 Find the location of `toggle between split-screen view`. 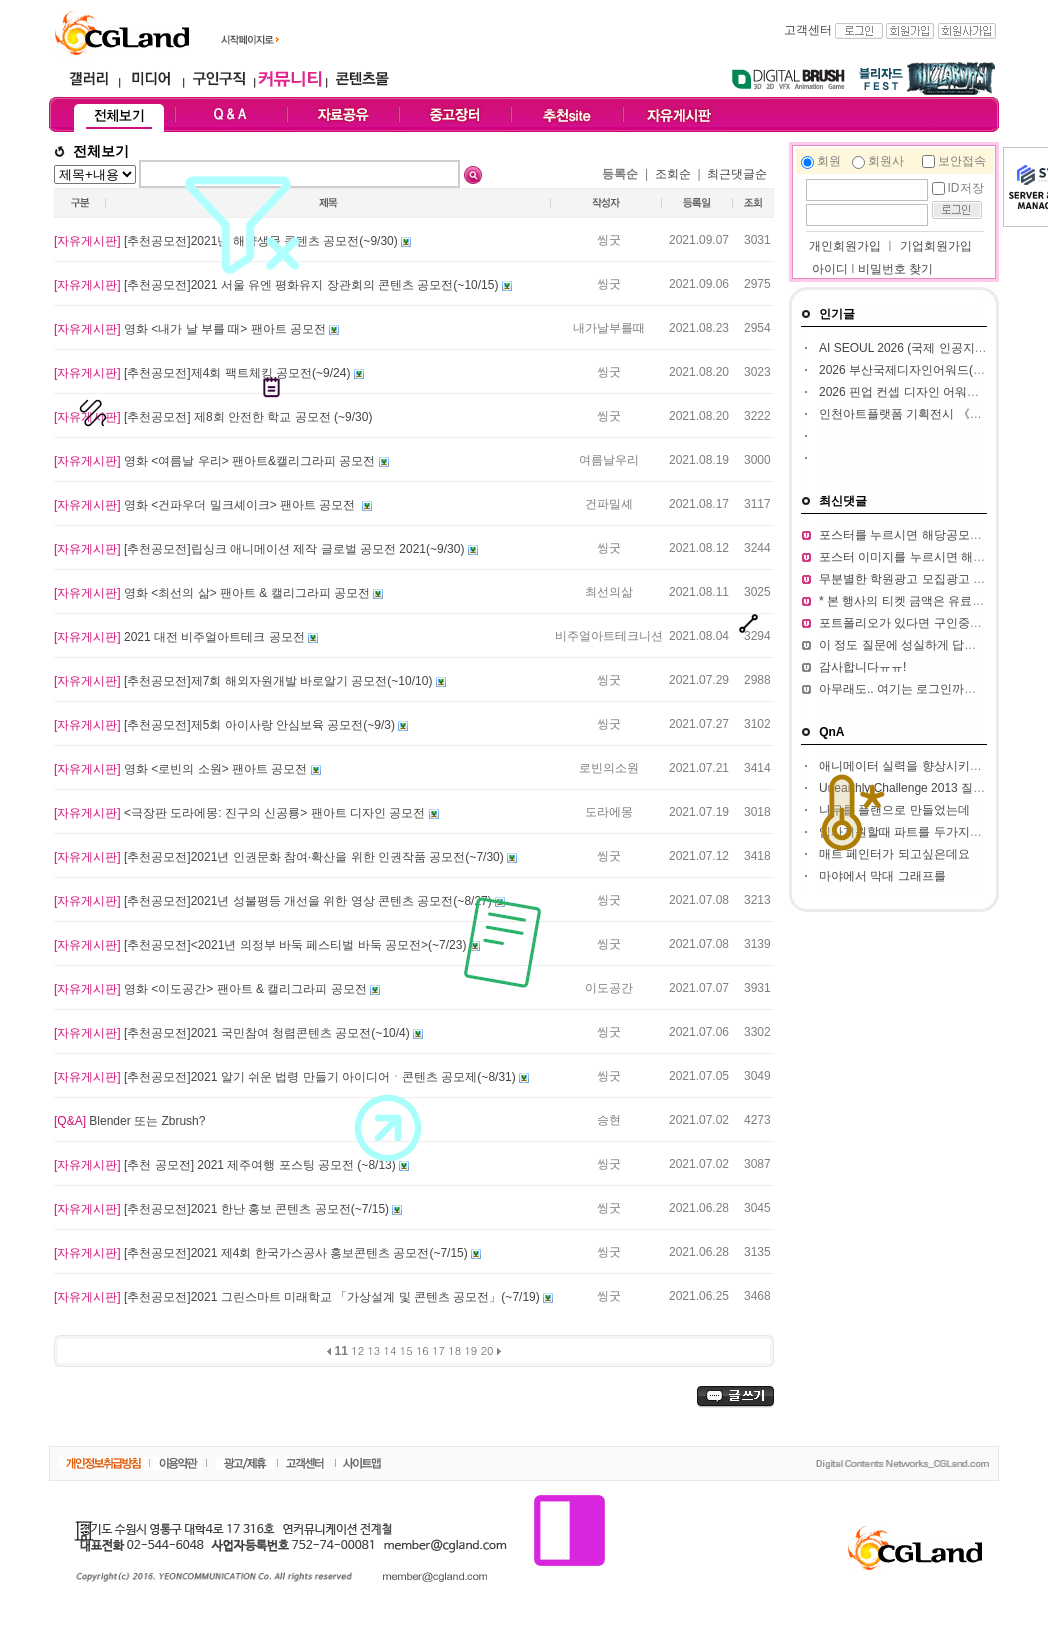

toggle between split-screen view is located at coordinates (569, 1530).